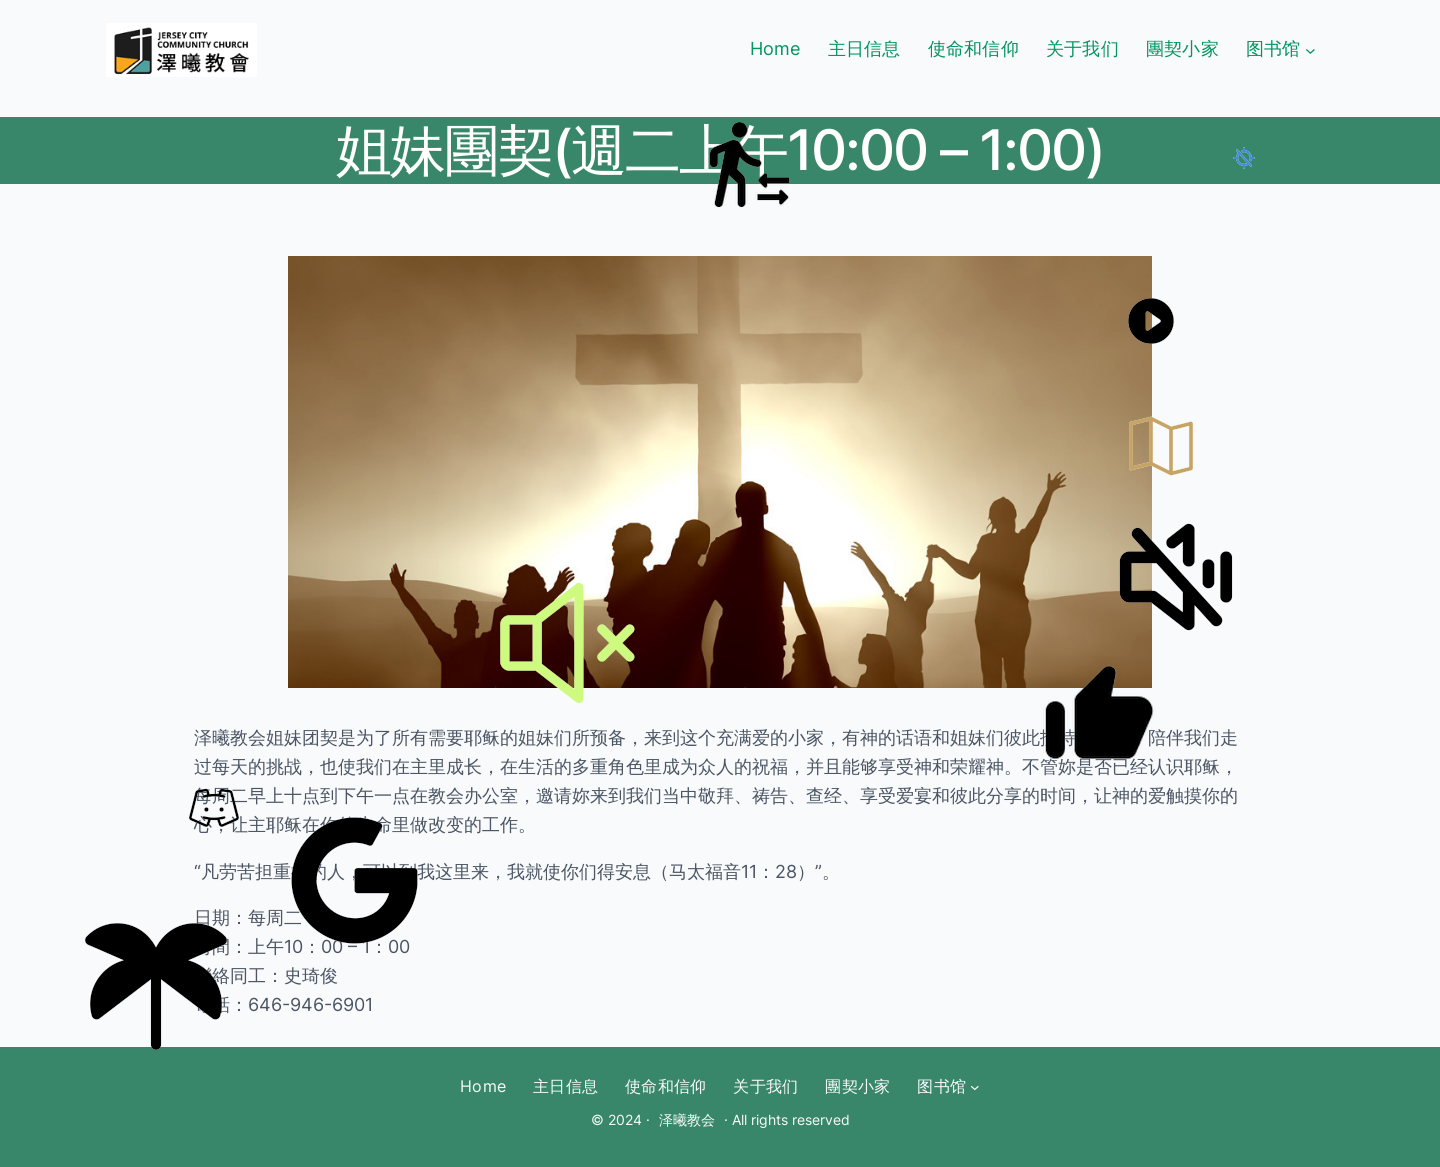 Image resolution: width=1440 pixels, height=1167 pixels. I want to click on view map or navigation, so click(1161, 446).